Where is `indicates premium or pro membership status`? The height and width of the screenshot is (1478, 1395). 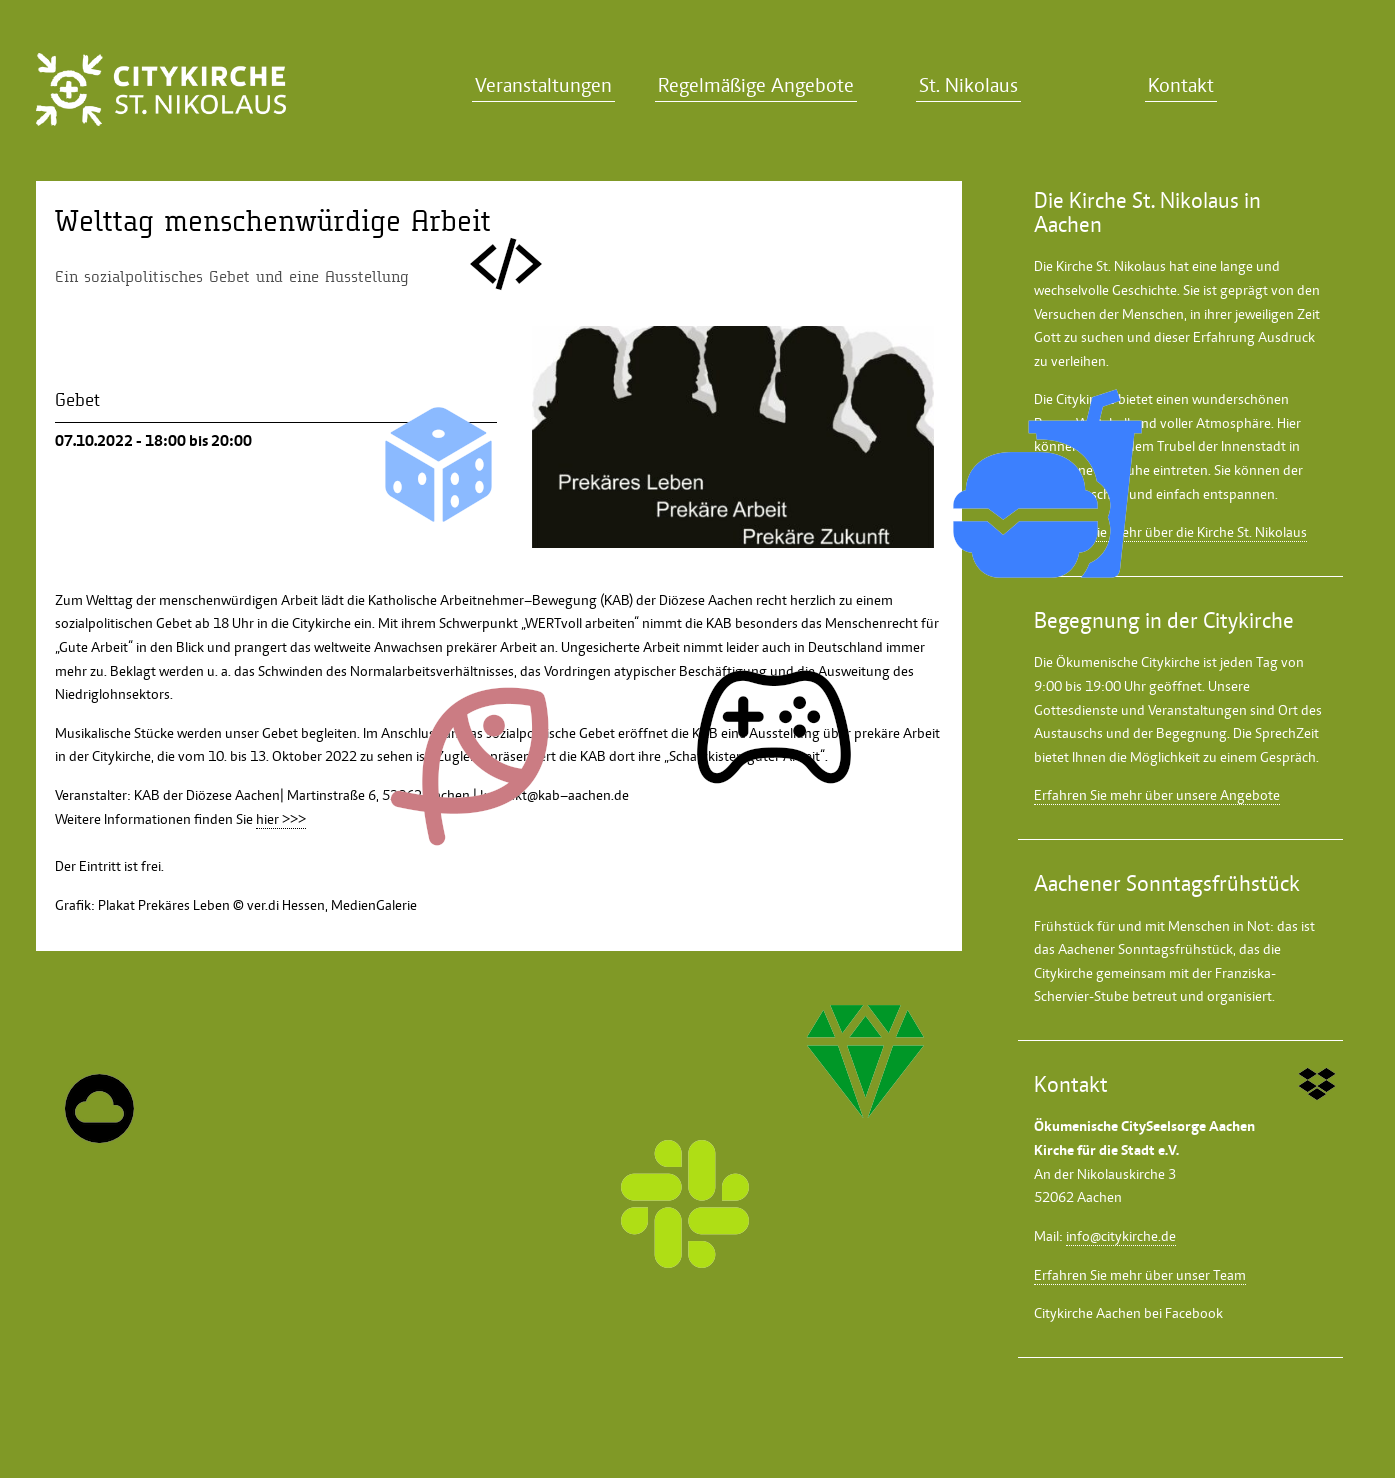
indicates premium or pro membership status is located at coordinates (865, 1061).